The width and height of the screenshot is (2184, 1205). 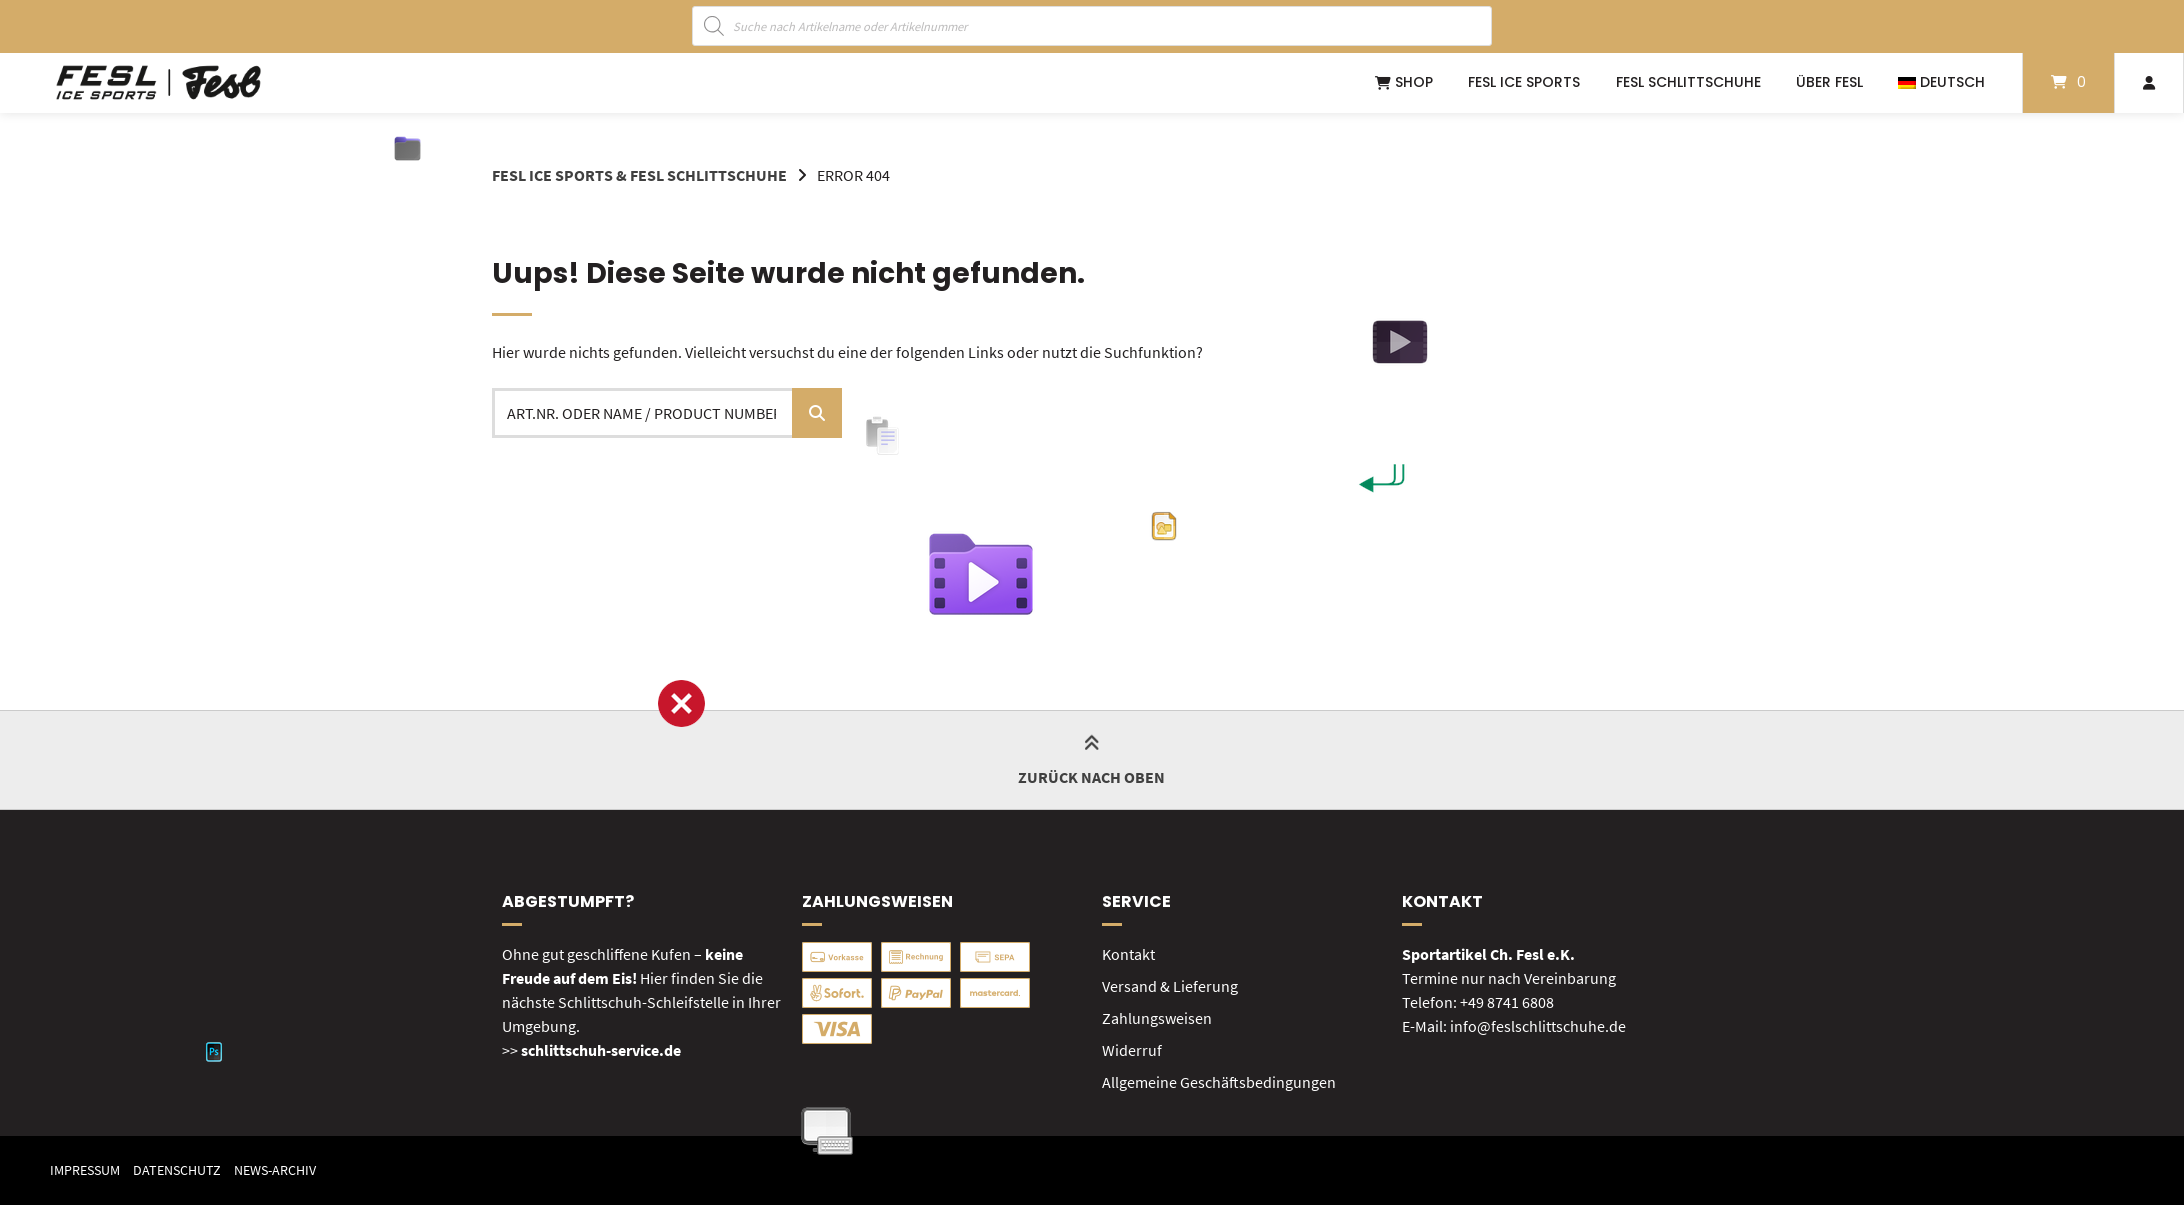 What do you see at coordinates (981, 577) in the screenshot?
I see `open your videos folder` at bounding box center [981, 577].